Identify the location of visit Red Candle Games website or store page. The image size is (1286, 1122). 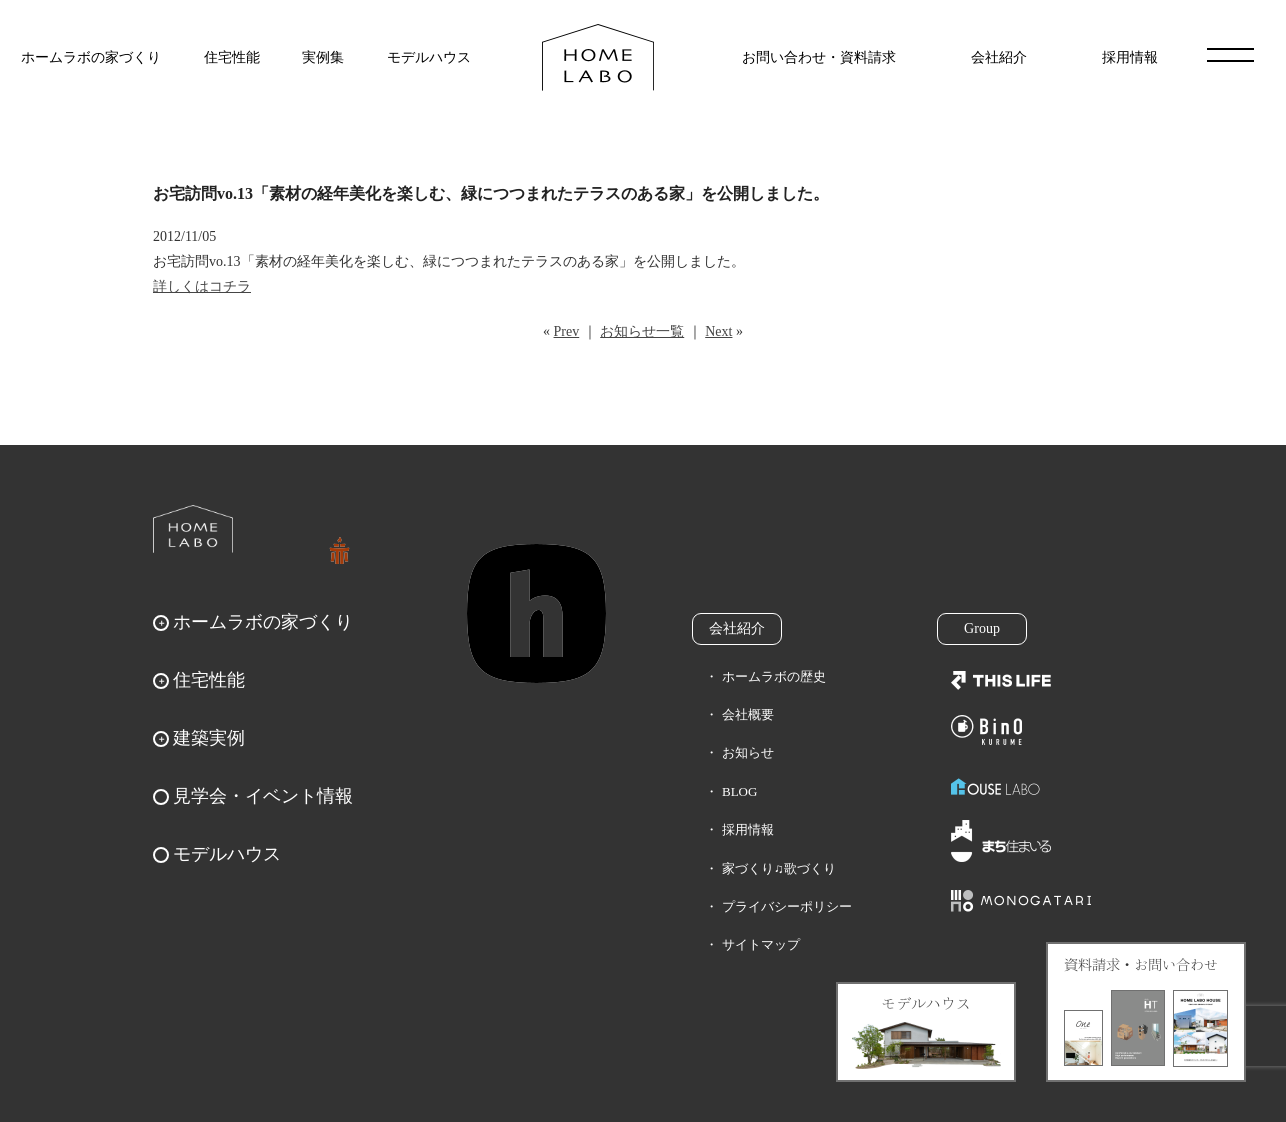
(339, 550).